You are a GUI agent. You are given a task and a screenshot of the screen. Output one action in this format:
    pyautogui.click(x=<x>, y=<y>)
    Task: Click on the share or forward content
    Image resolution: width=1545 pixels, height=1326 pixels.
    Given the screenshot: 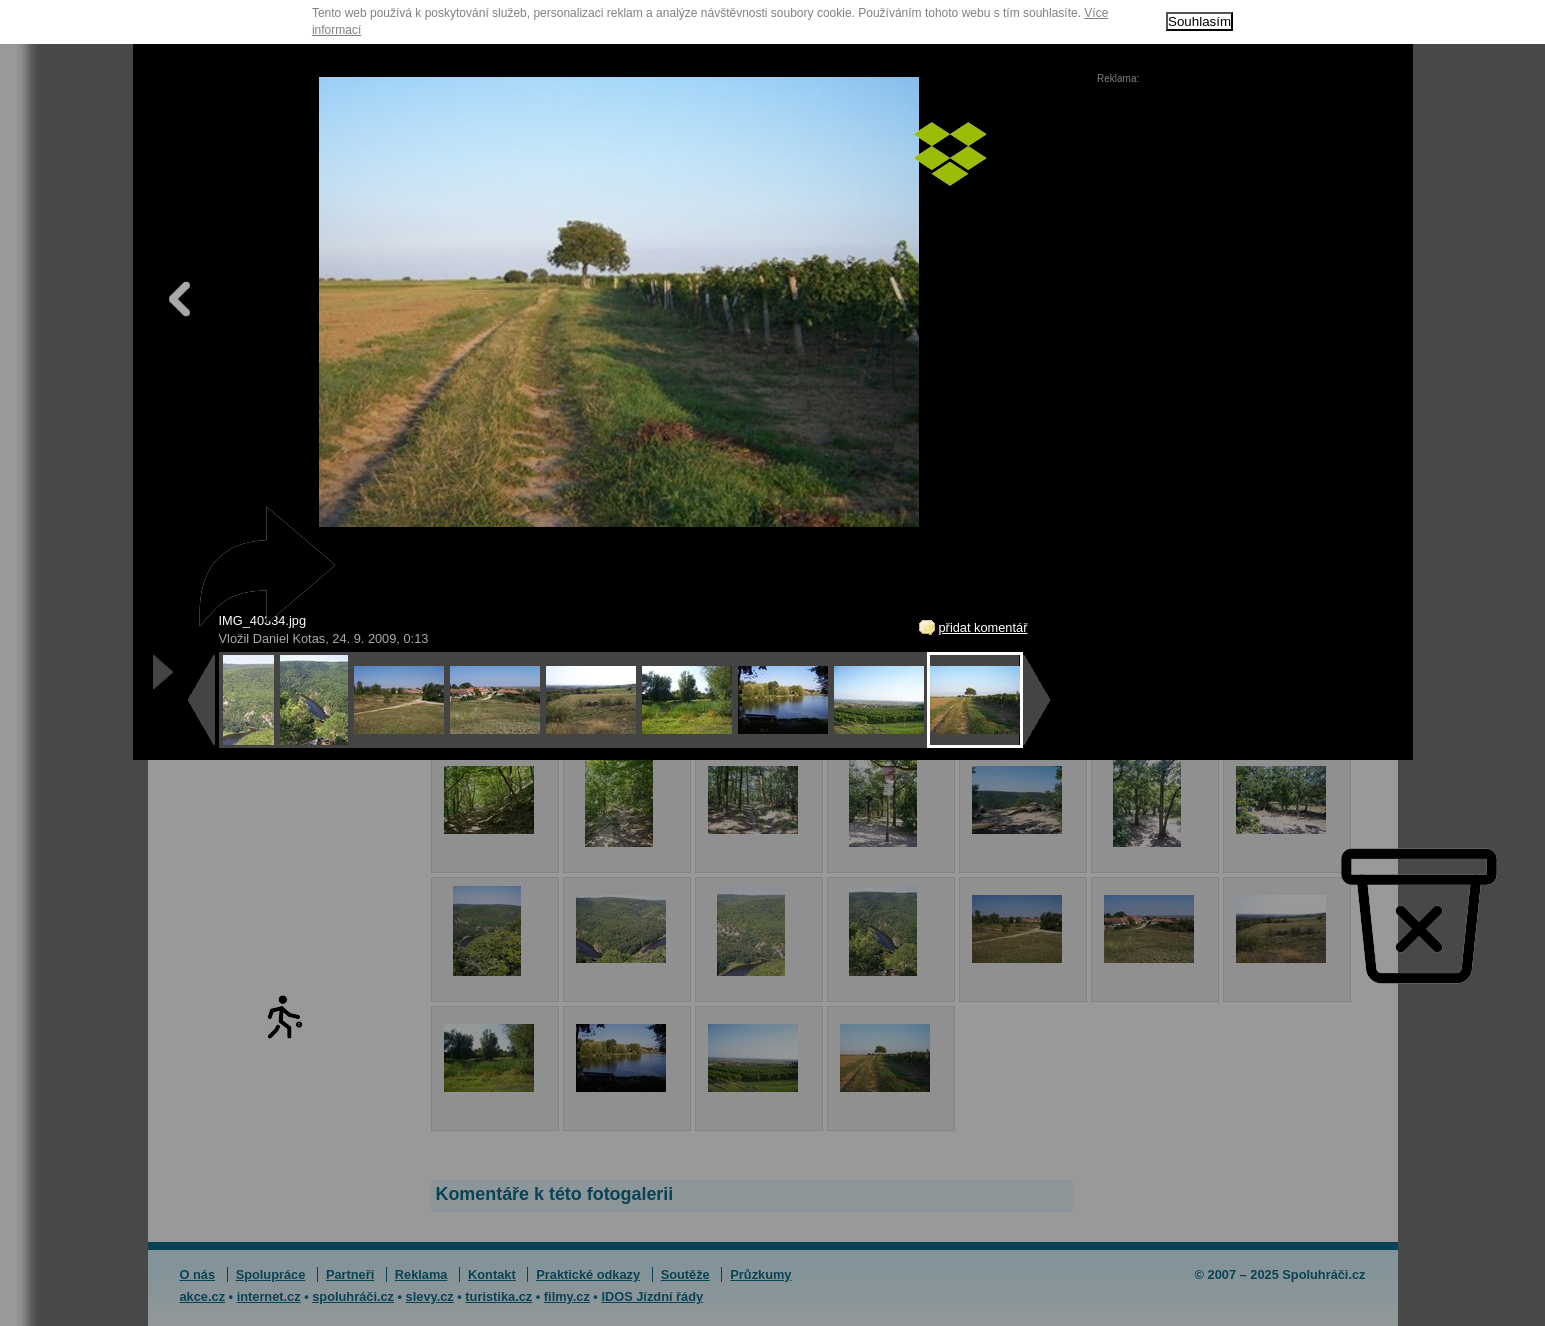 What is the action you would take?
    pyautogui.click(x=267, y=566)
    